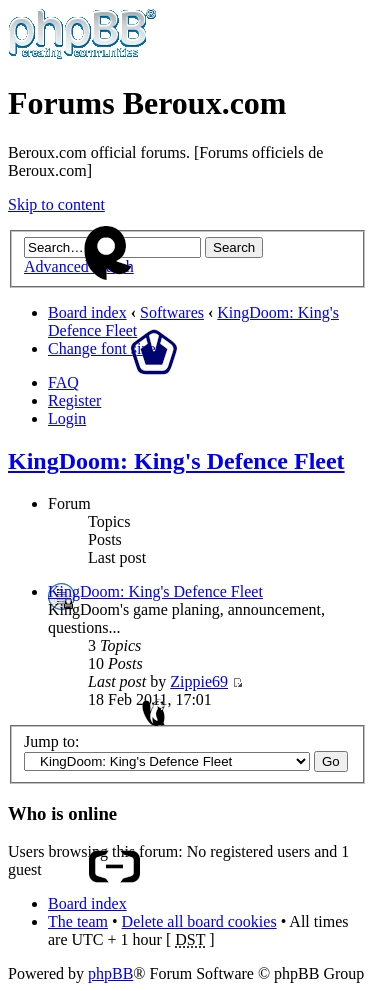 The height and width of the screenshot is (991, 375). Describe the element at coordinates (114, 866) in the screenshot. I see `Alibaba Cloud service or product` at that location.